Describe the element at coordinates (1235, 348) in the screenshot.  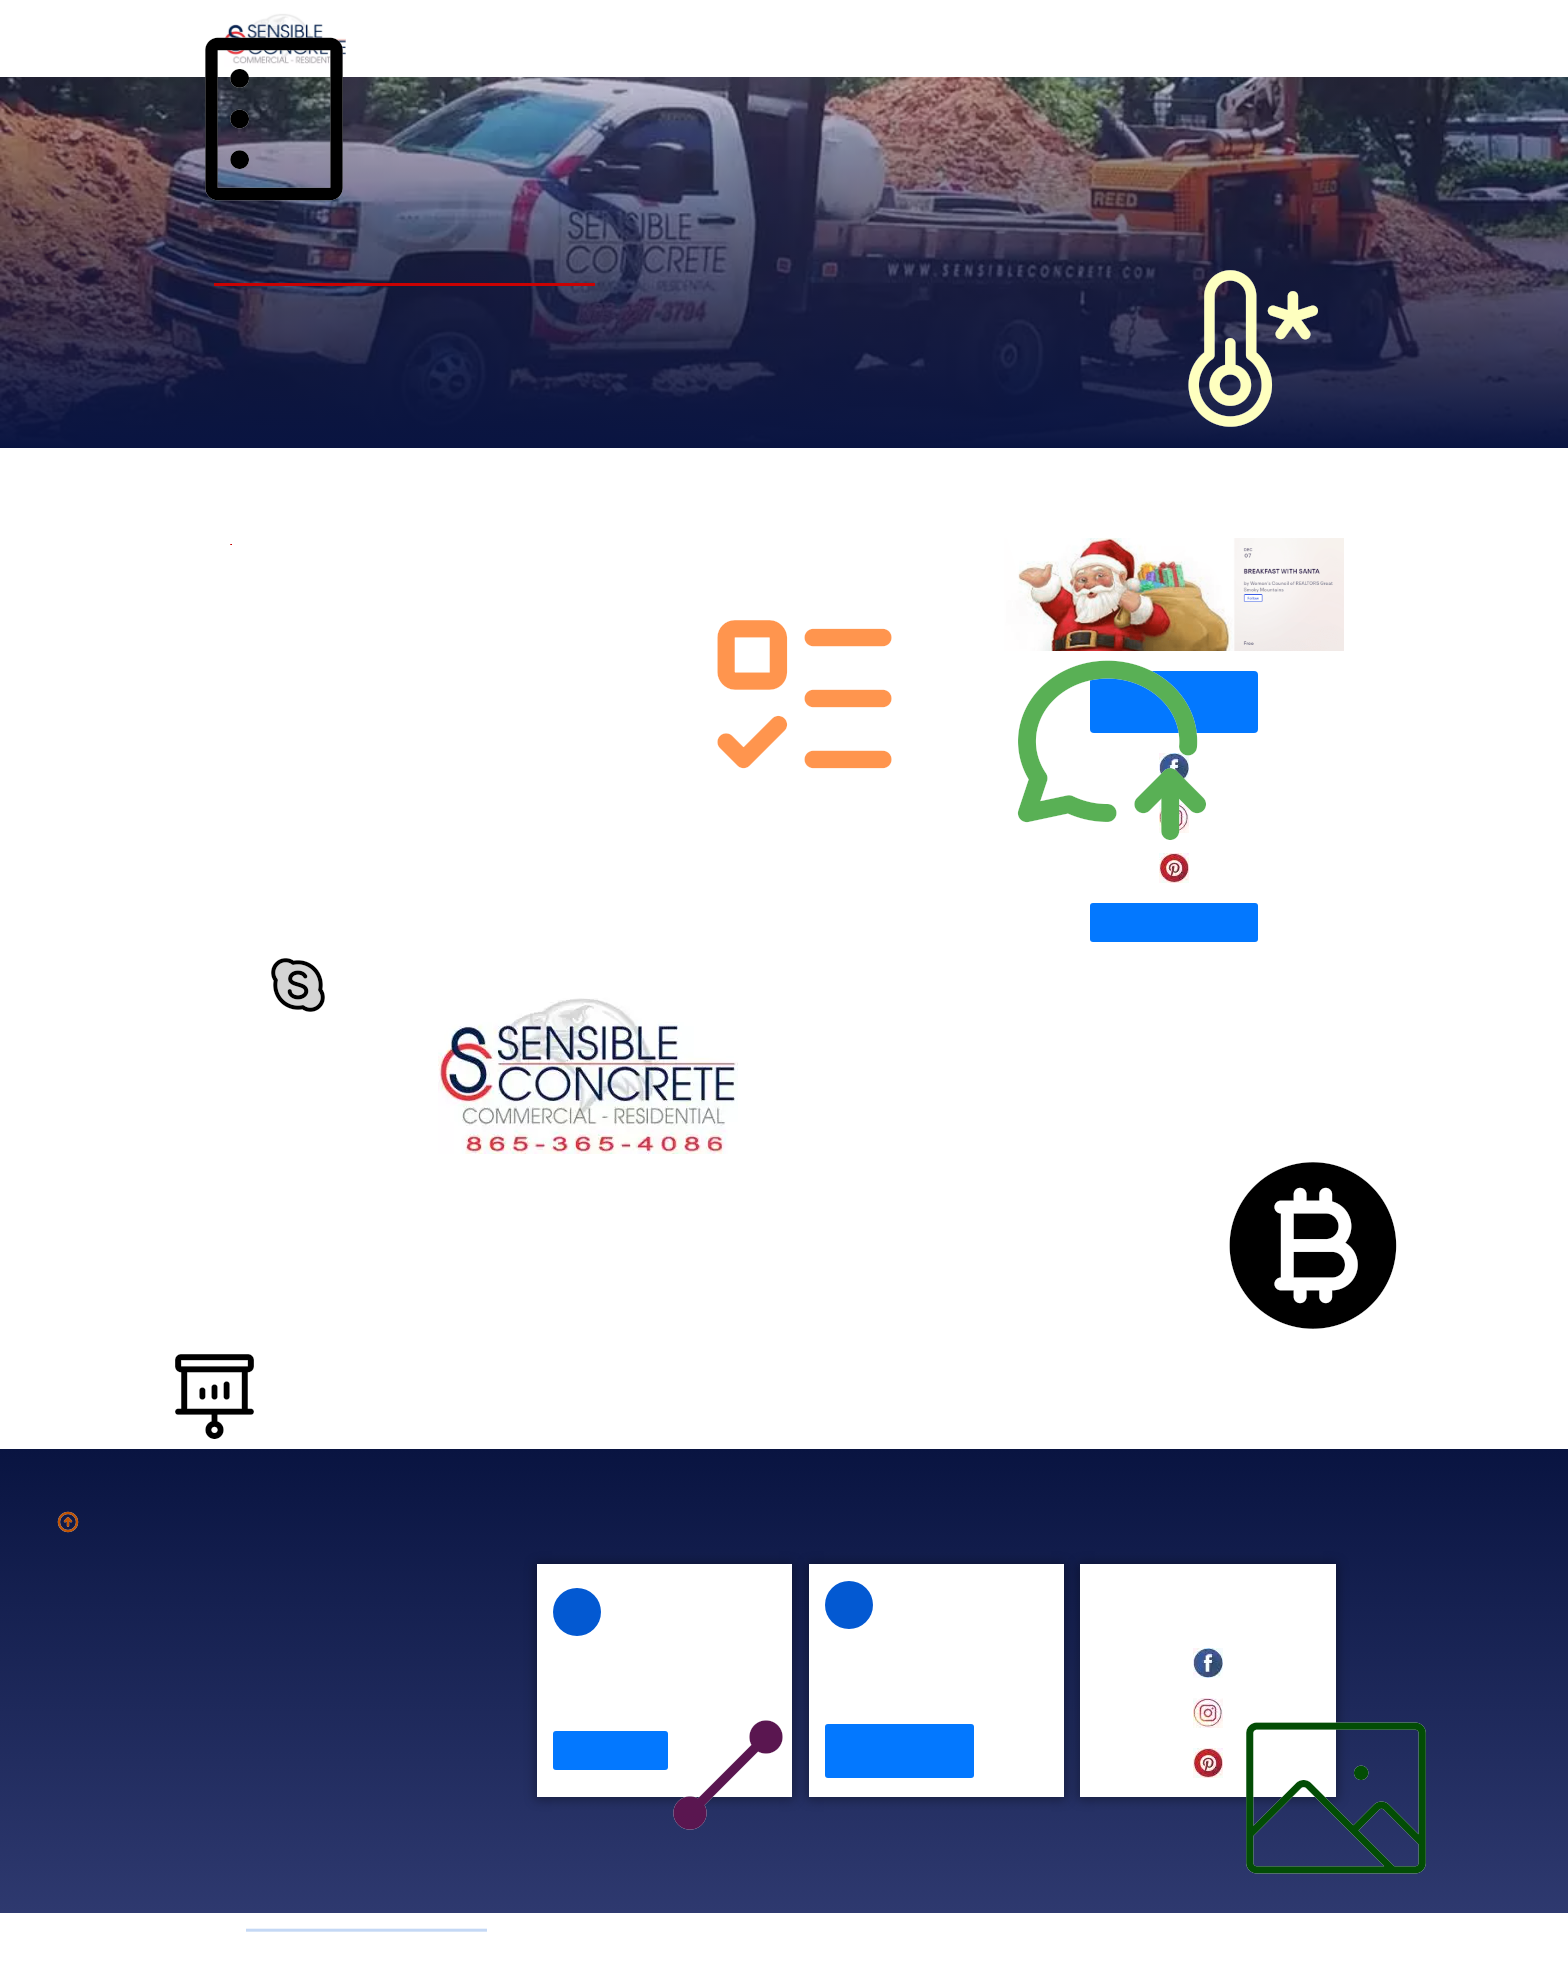
I see `indicates low temperature or cold conditions` at that location.